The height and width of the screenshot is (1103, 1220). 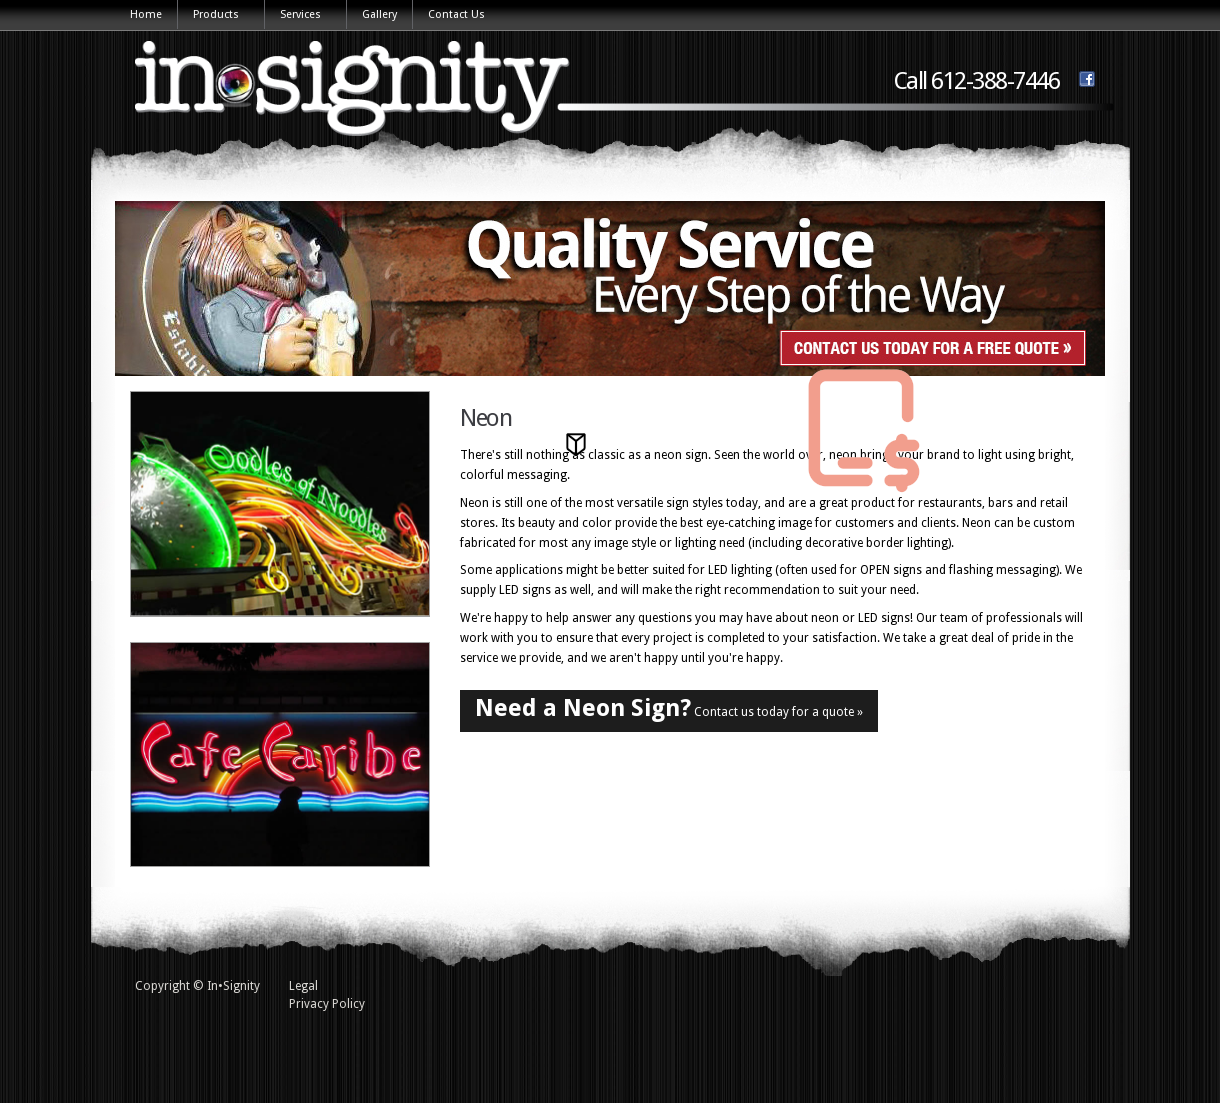 I want to click on view tablet payment or pricing options, so click(x=861, y=428).